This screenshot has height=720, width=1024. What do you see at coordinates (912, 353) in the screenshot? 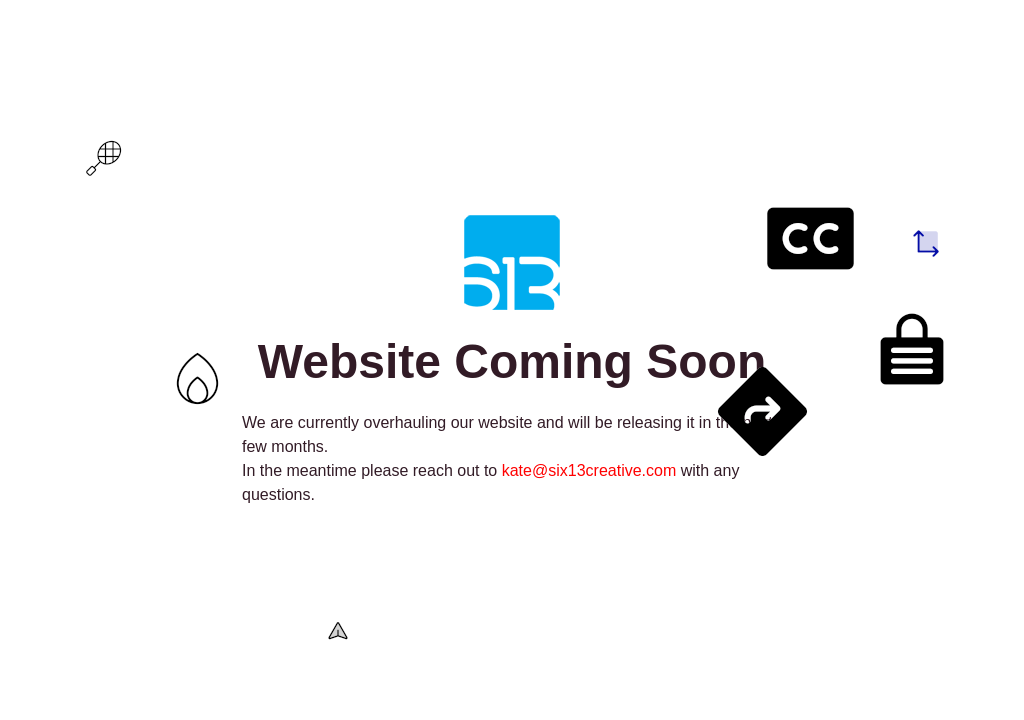
I see `secure or locked content` at bounding box center [912, 353].